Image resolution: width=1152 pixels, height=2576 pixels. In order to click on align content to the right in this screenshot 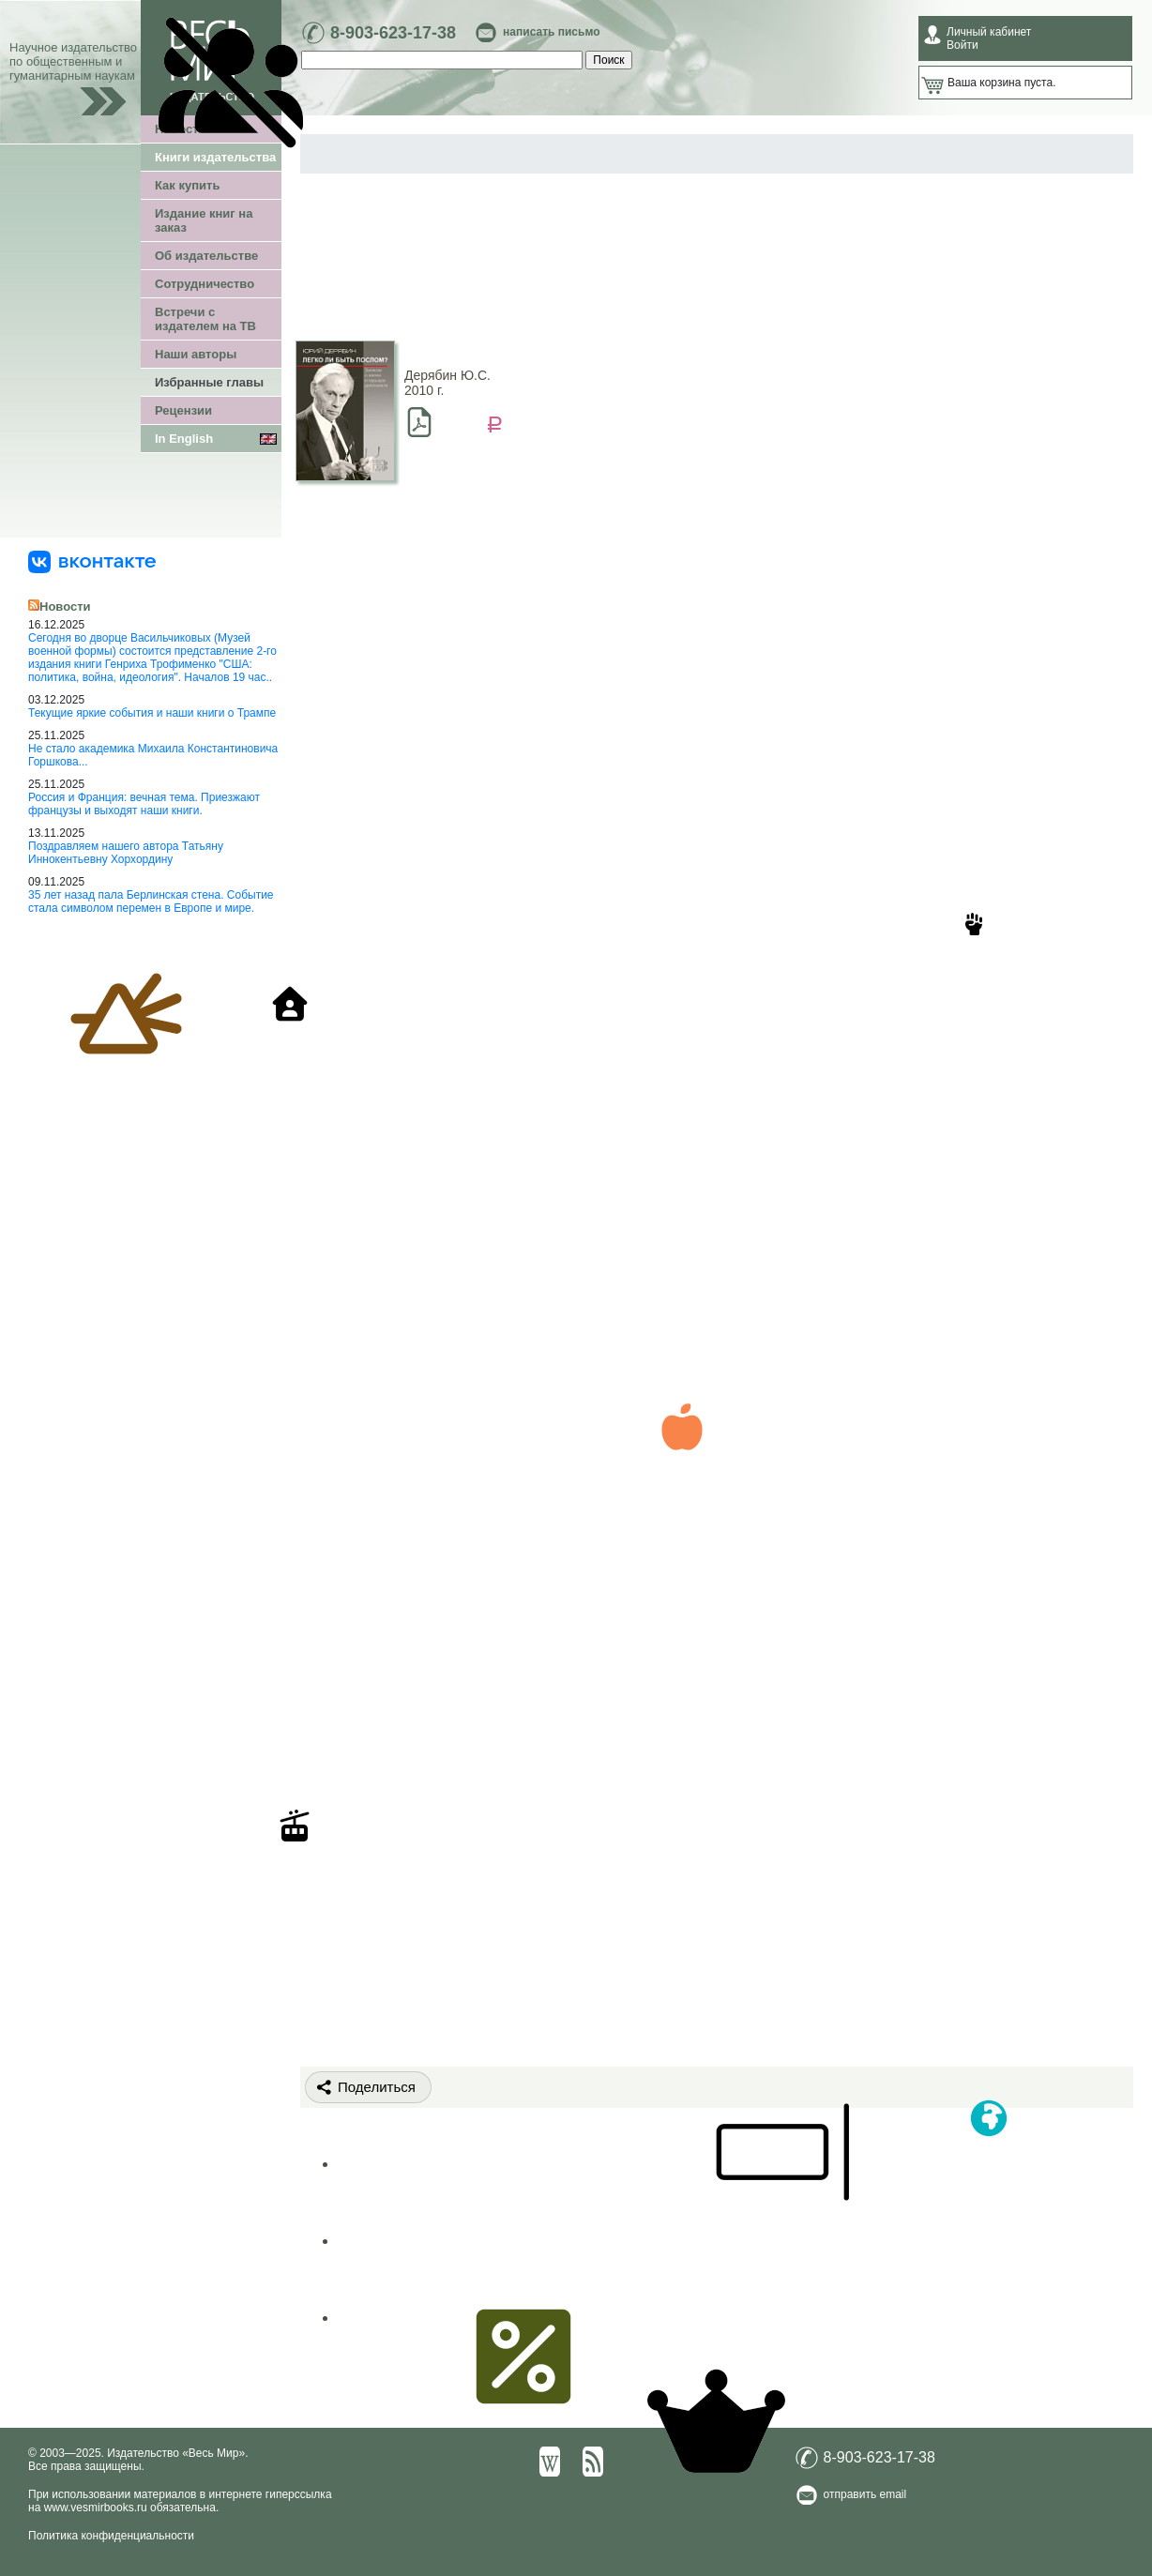, I will do `click(785, 2152)`.